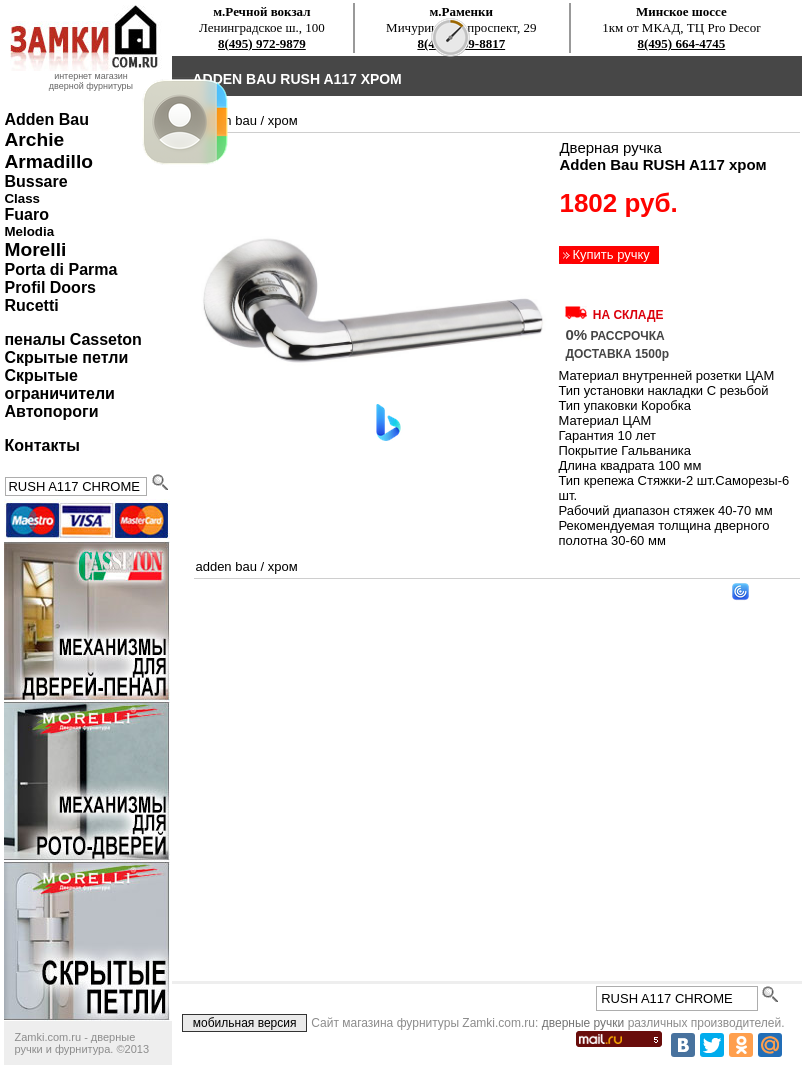  Describe the element at coordinates (450, 37) in the screenshot. I see `open system profiler application` at that location.